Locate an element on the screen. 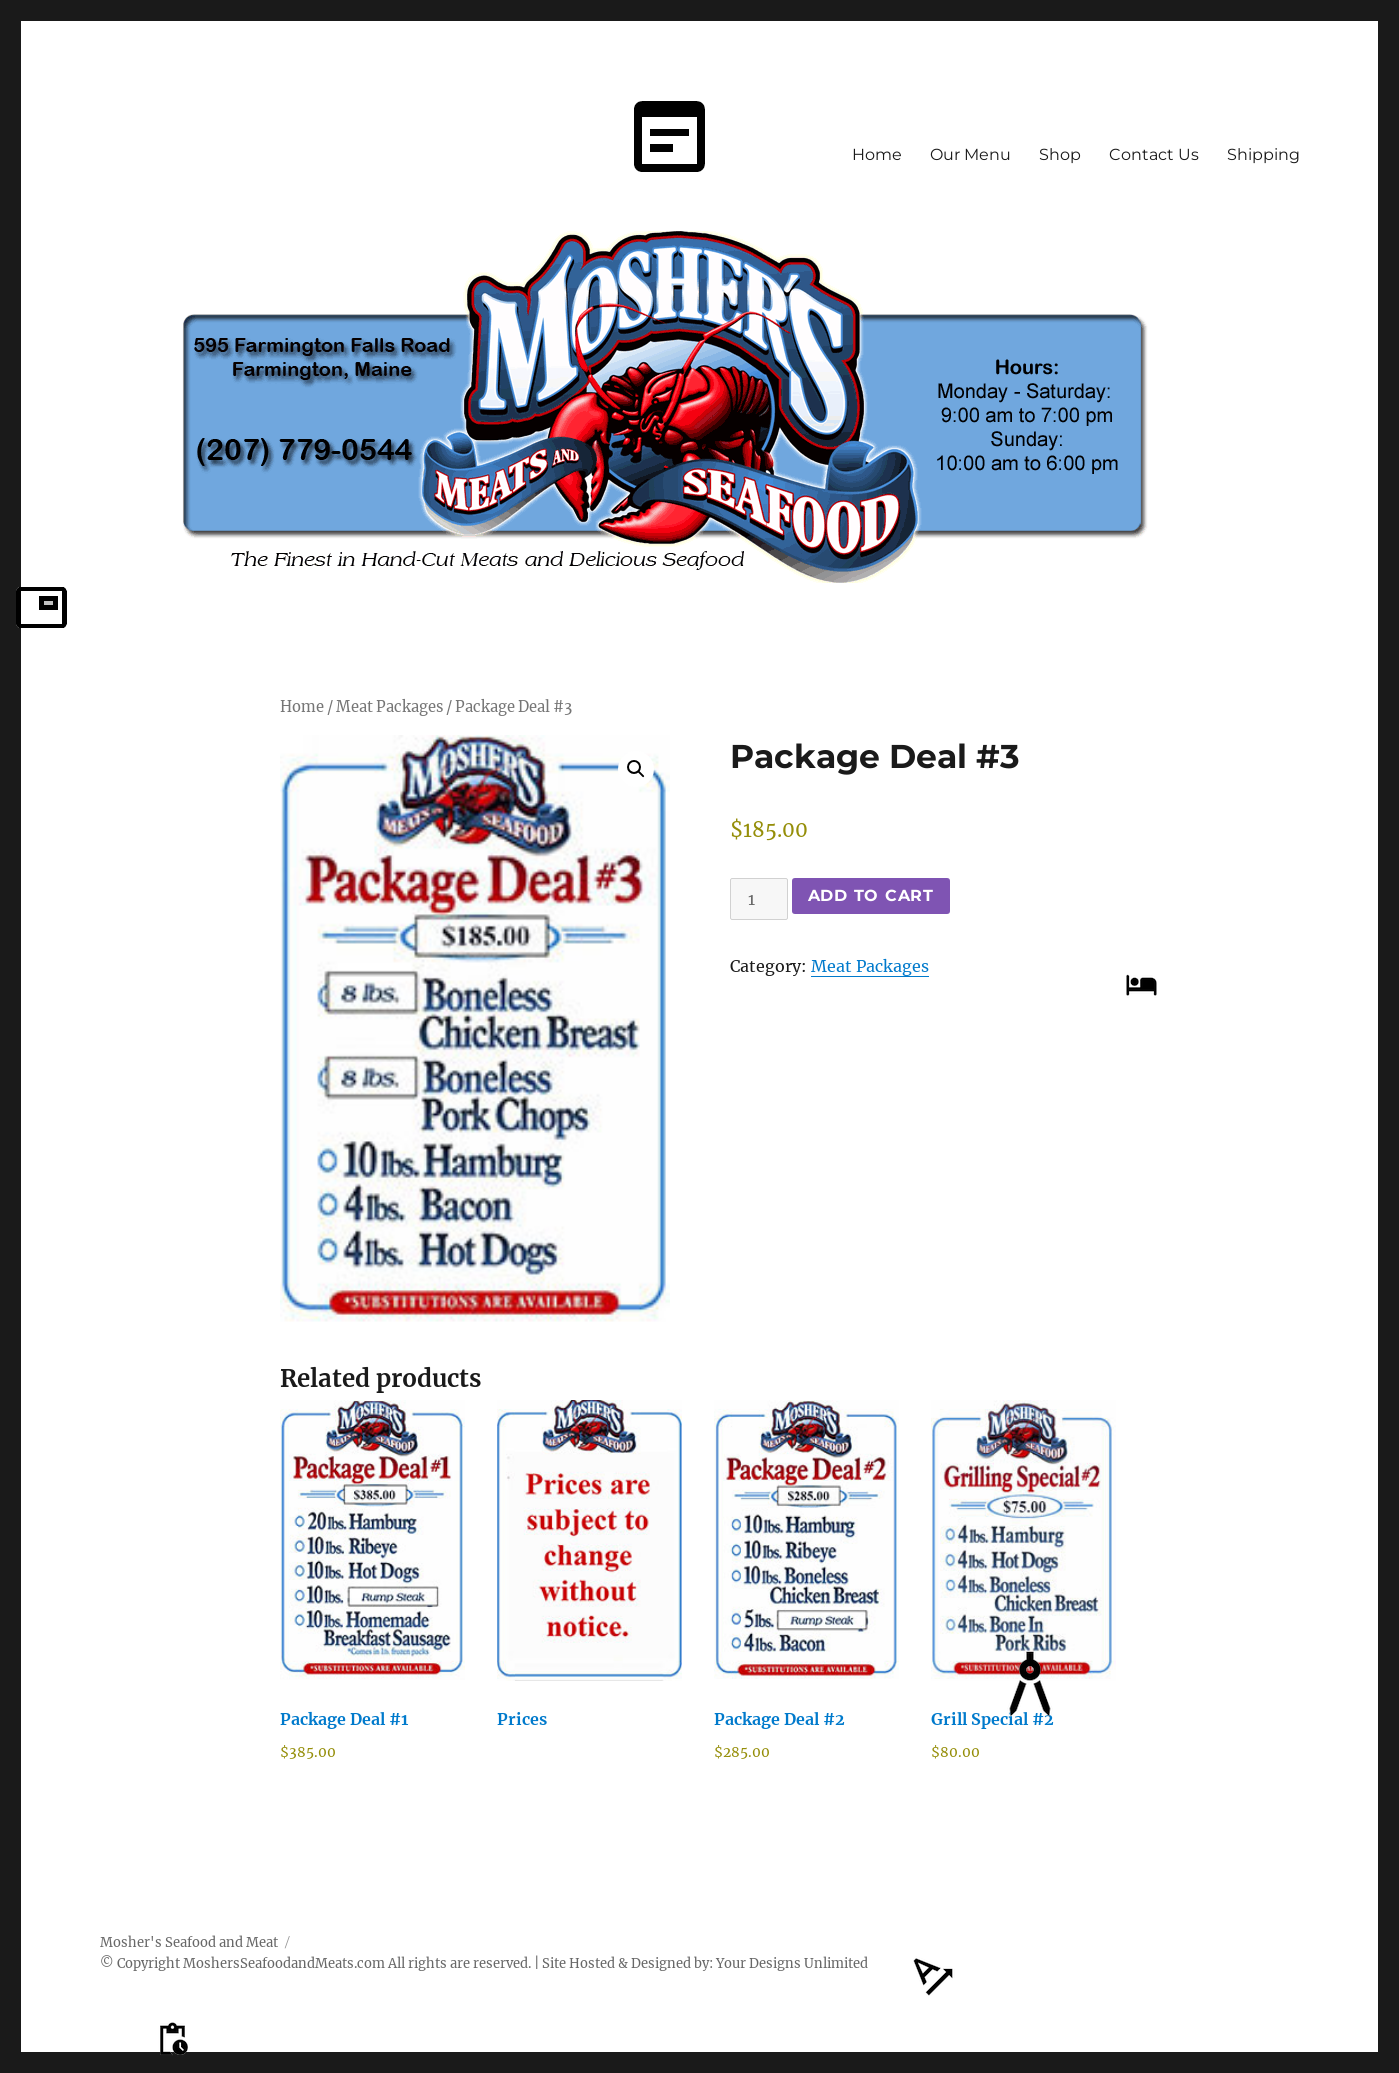  view pending tasks or actions is located at coordinates (172, 2039).